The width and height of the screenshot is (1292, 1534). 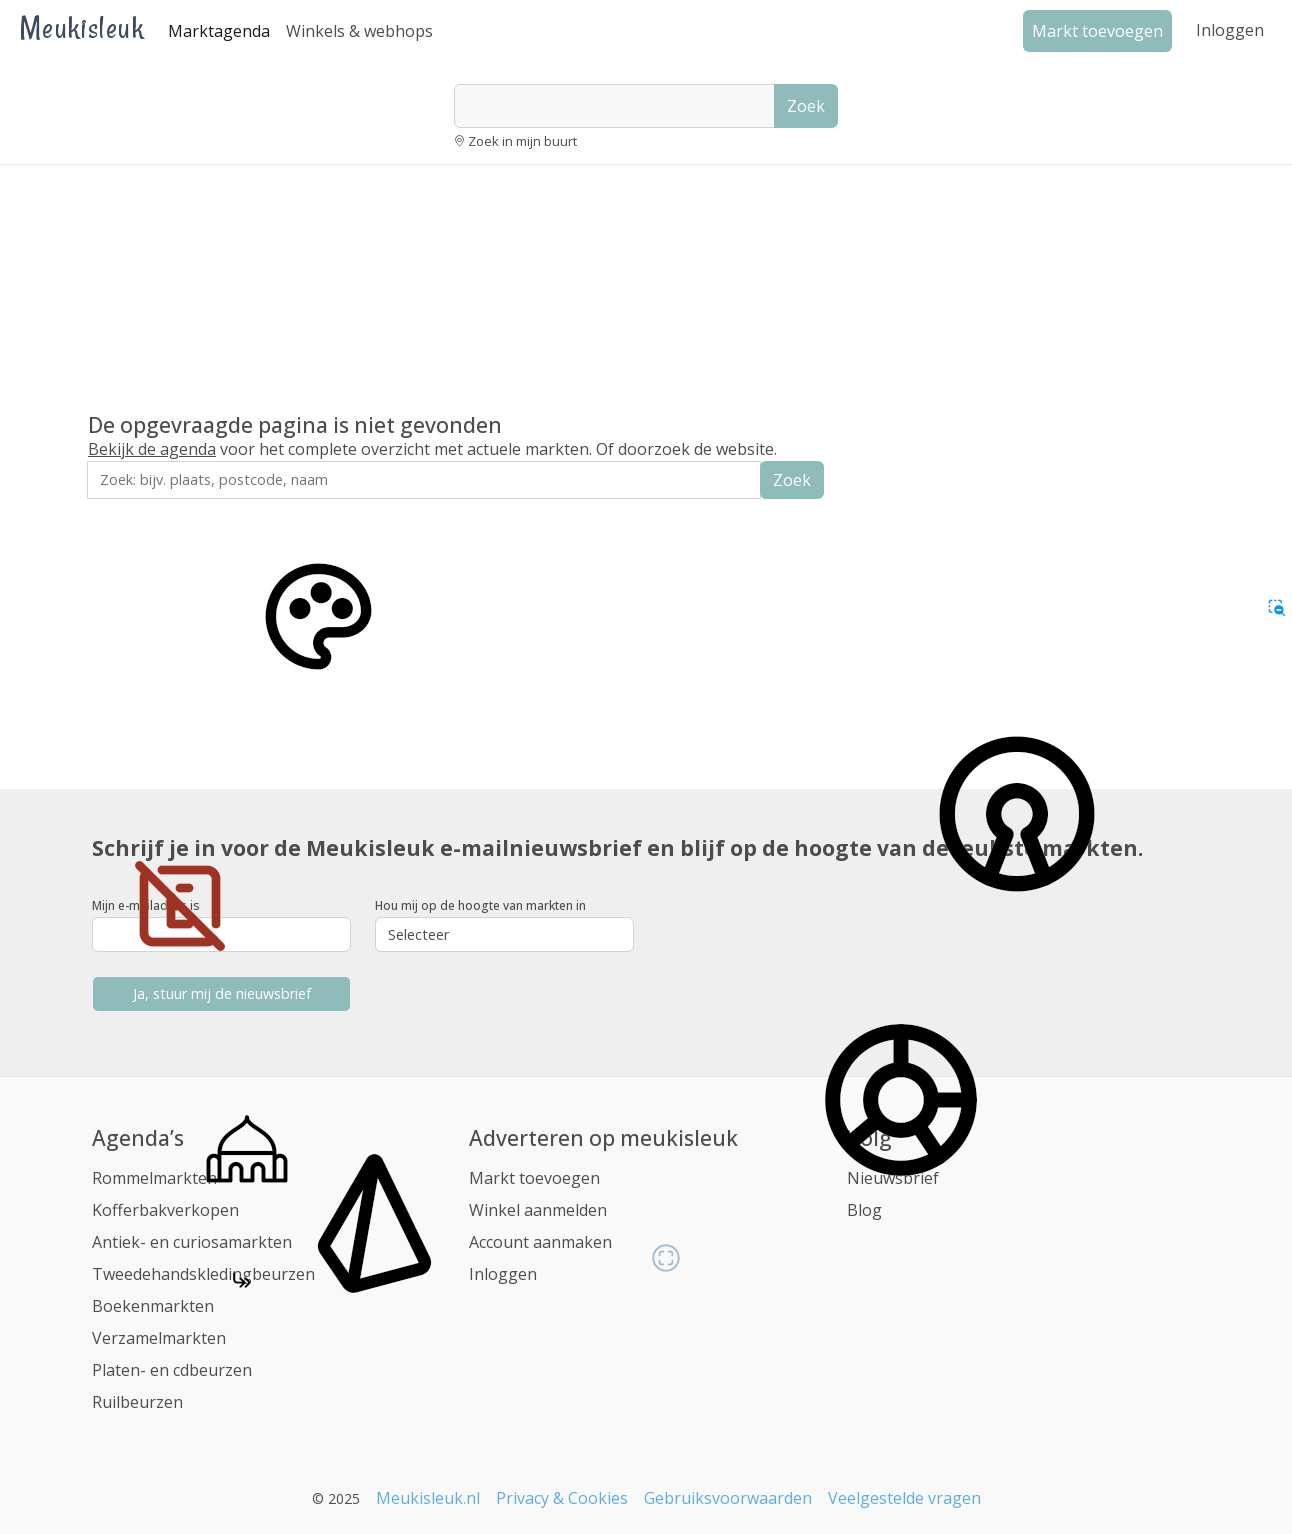 I want to click on explicit content filter is enabled, so click(x=180, y=906).